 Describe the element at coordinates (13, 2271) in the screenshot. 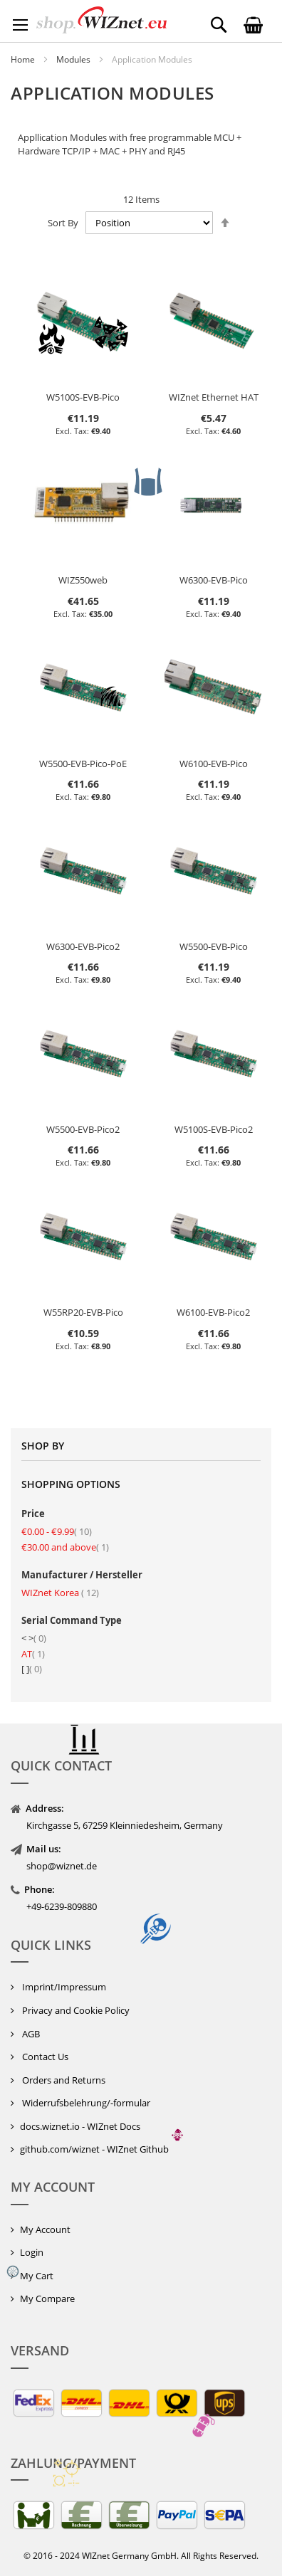

I see `select a wheel or cart component in a game` at that location.